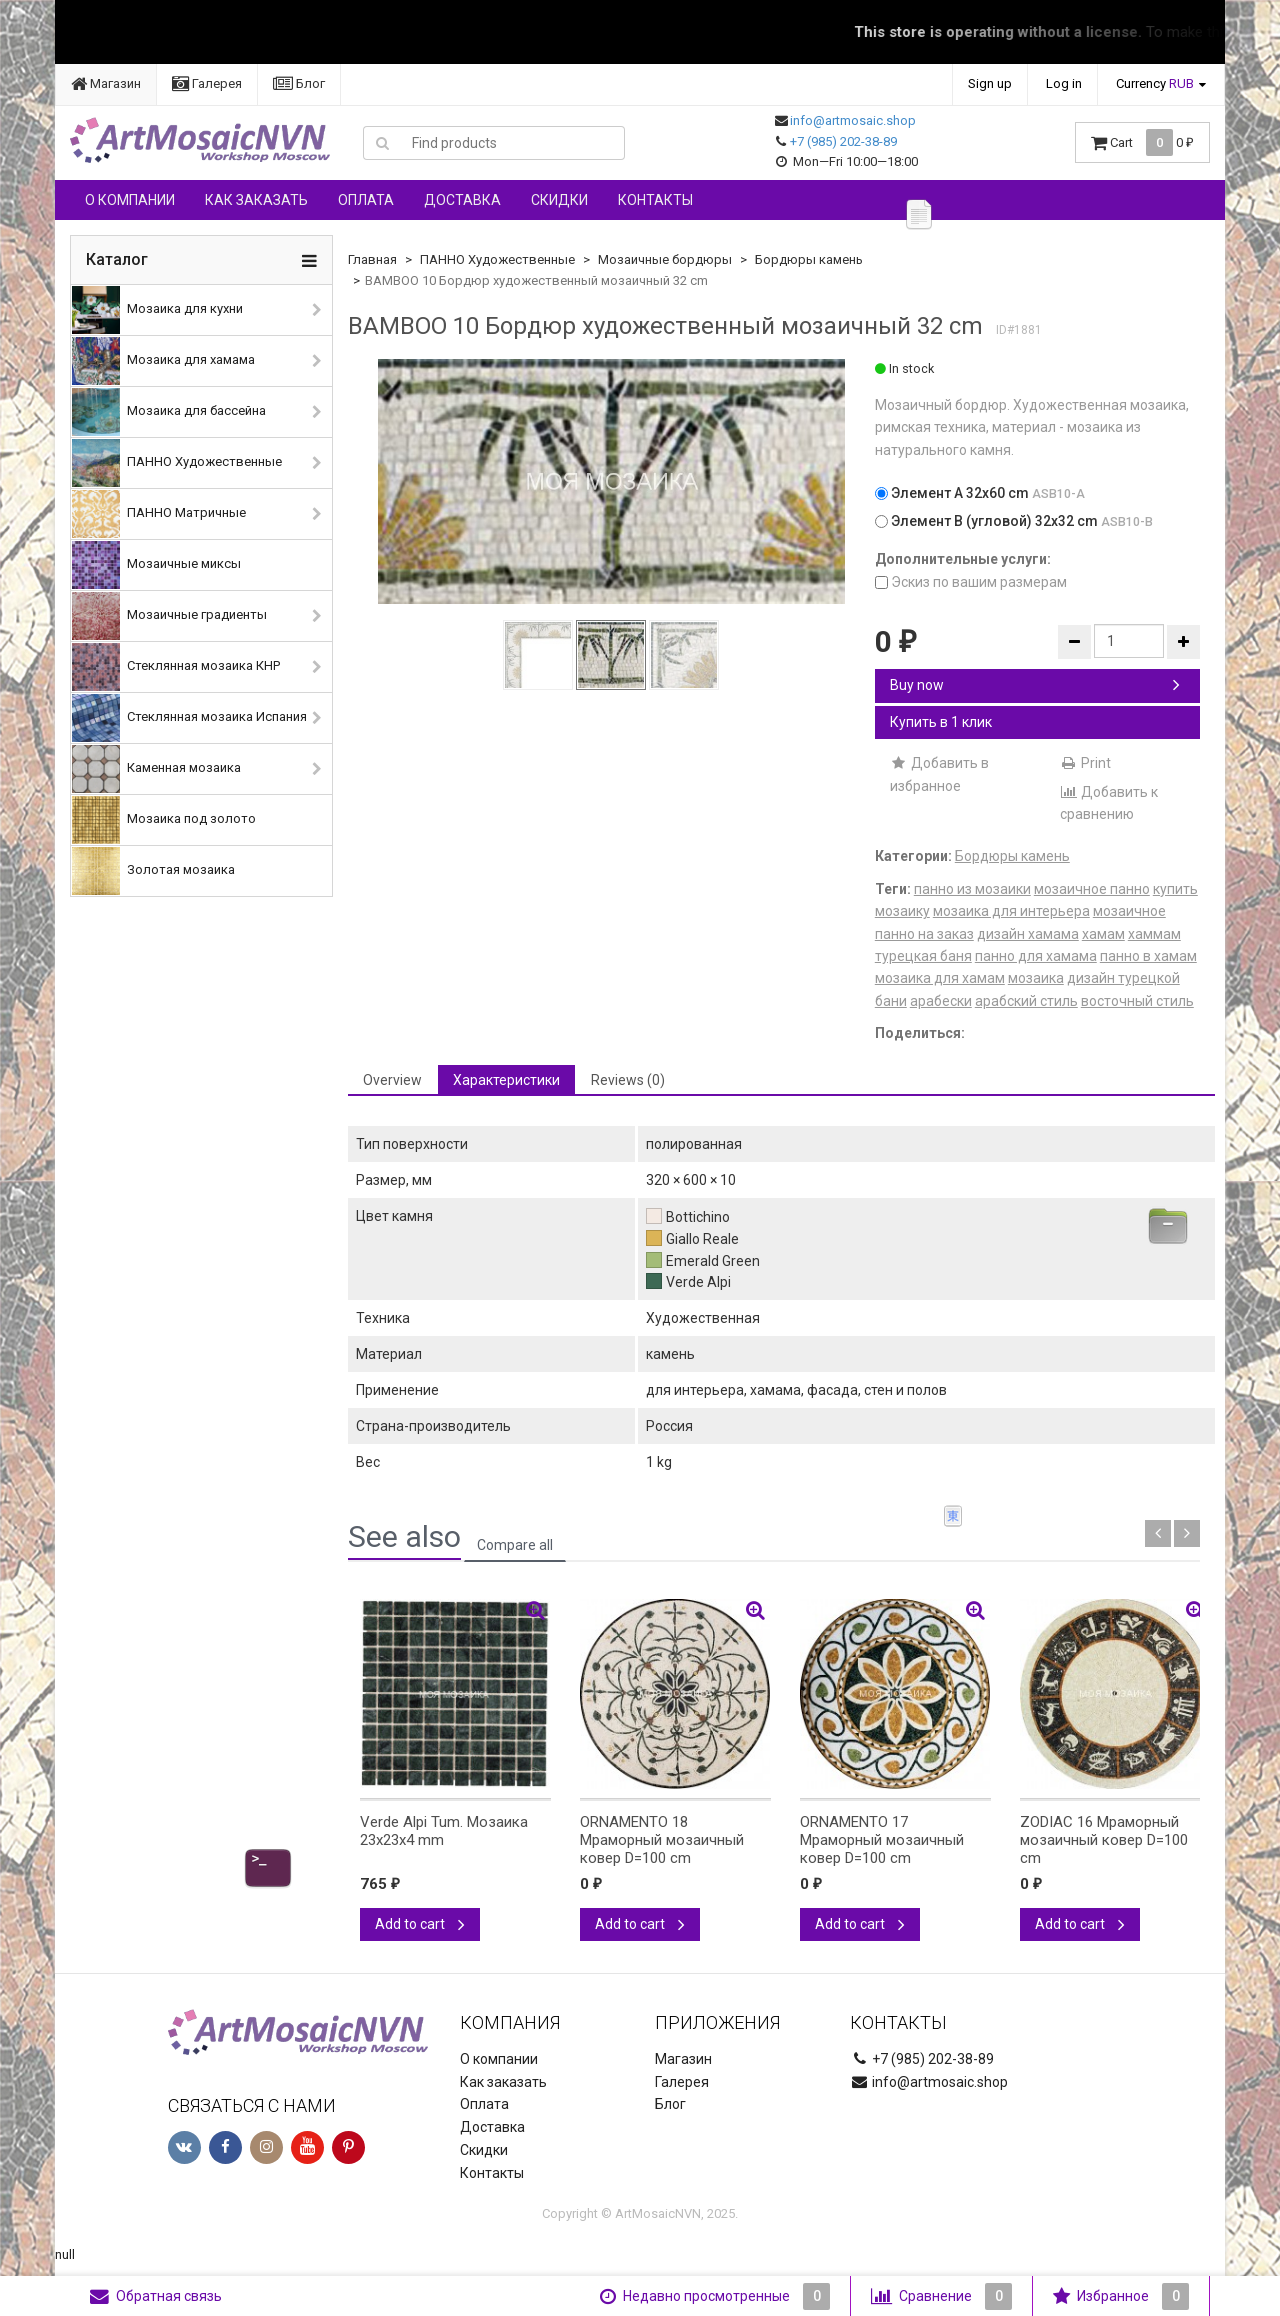 Image resolution: width=1280 pixels, height=2316 pixels. Describe the element at coordinates (919, 214) in the screenshot. I see `a plain text file document` at that location.